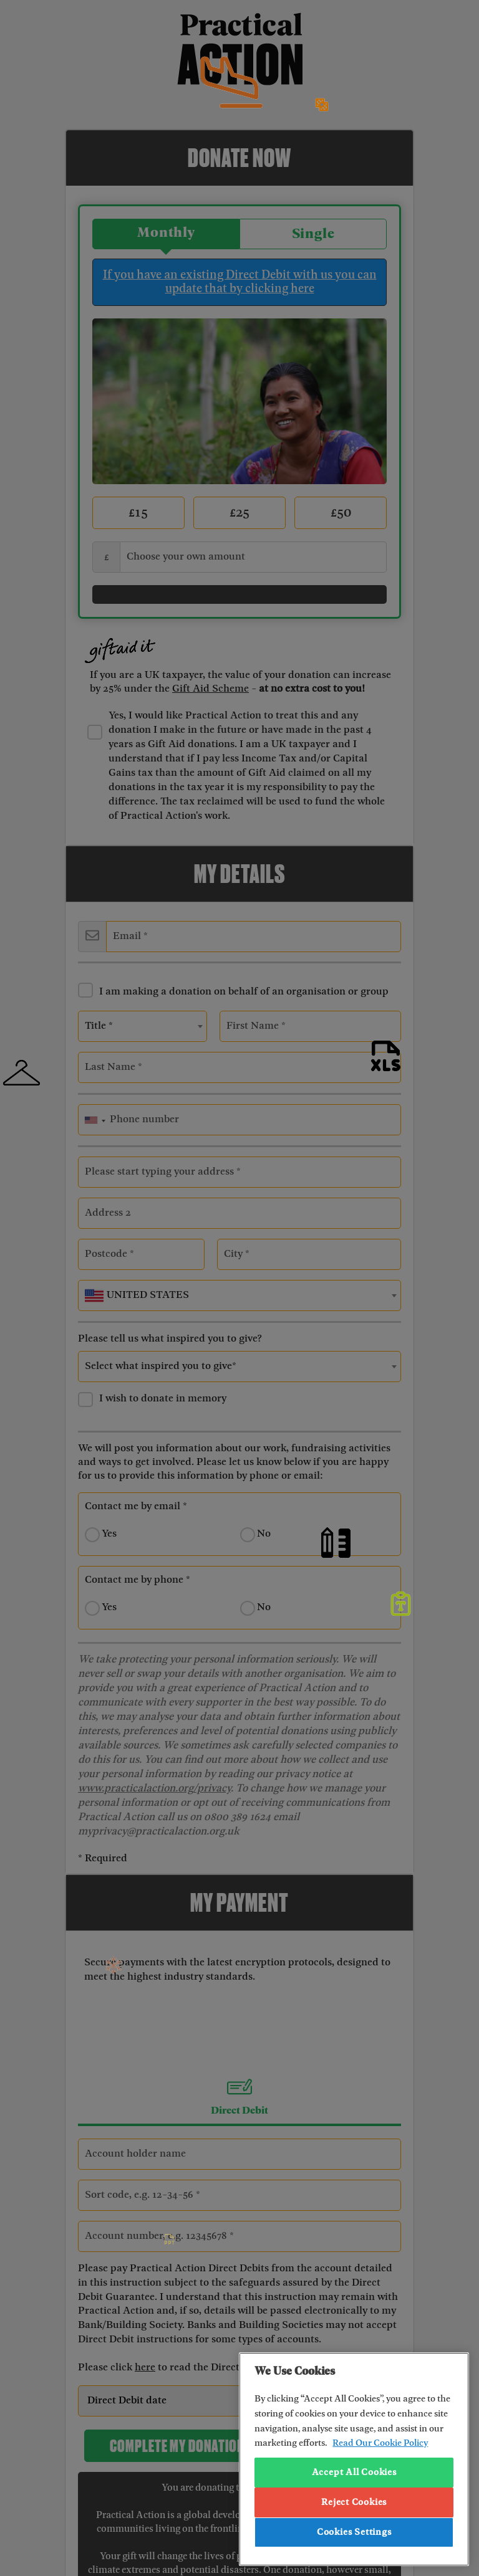  I want to click on access wardrobe or clothing options, so click(21, 1074).